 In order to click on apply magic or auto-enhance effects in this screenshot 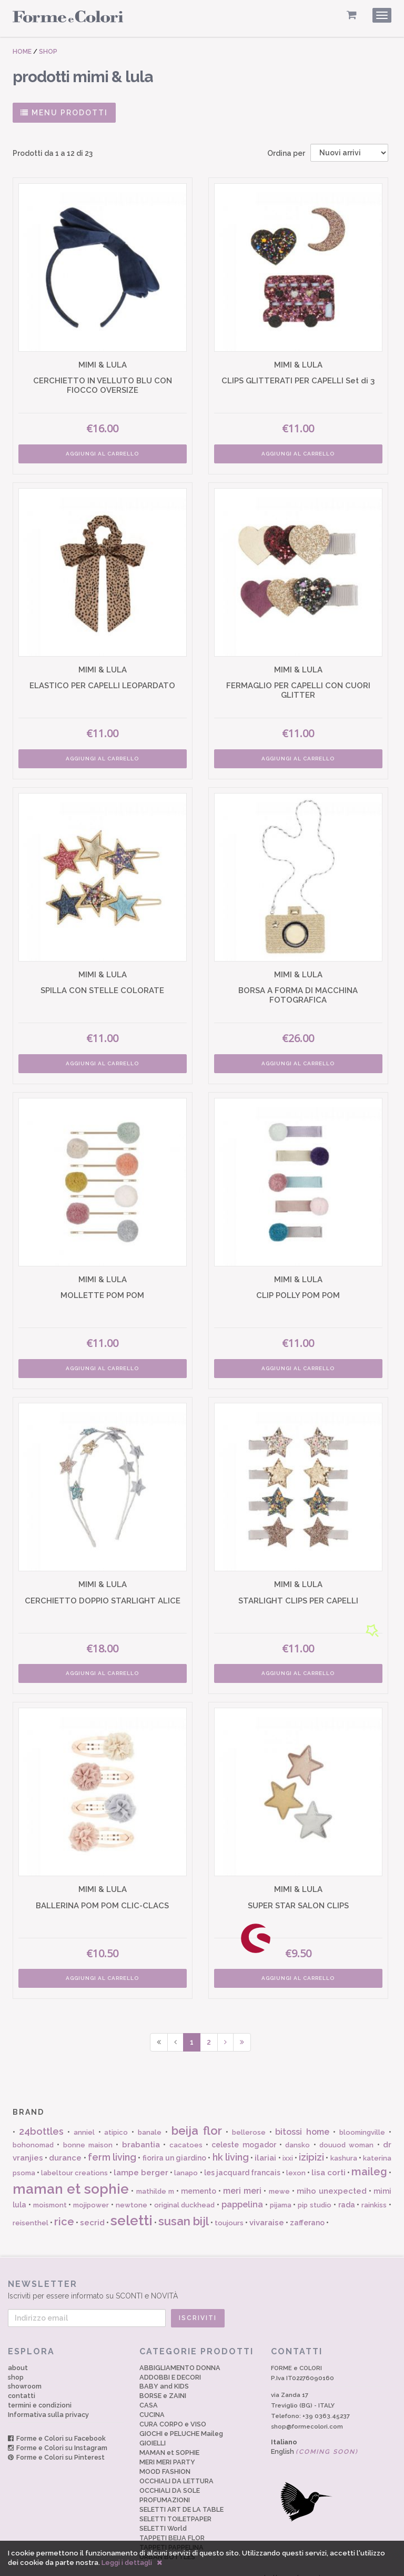, I will do `click(372, 1630)`.